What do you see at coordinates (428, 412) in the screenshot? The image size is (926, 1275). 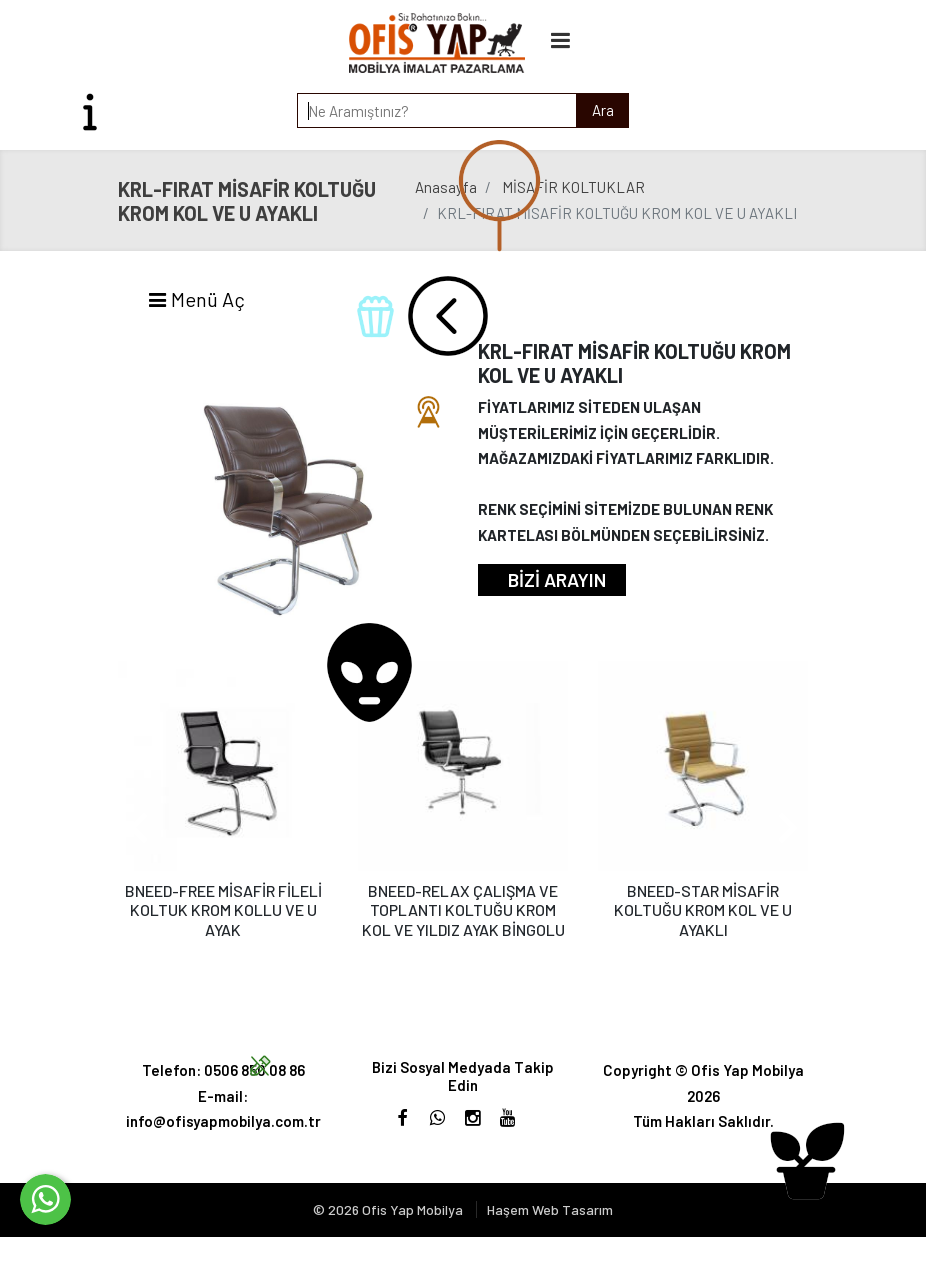 I see `indicates cellular network signal or coverage` at bounding box center [428, 412].